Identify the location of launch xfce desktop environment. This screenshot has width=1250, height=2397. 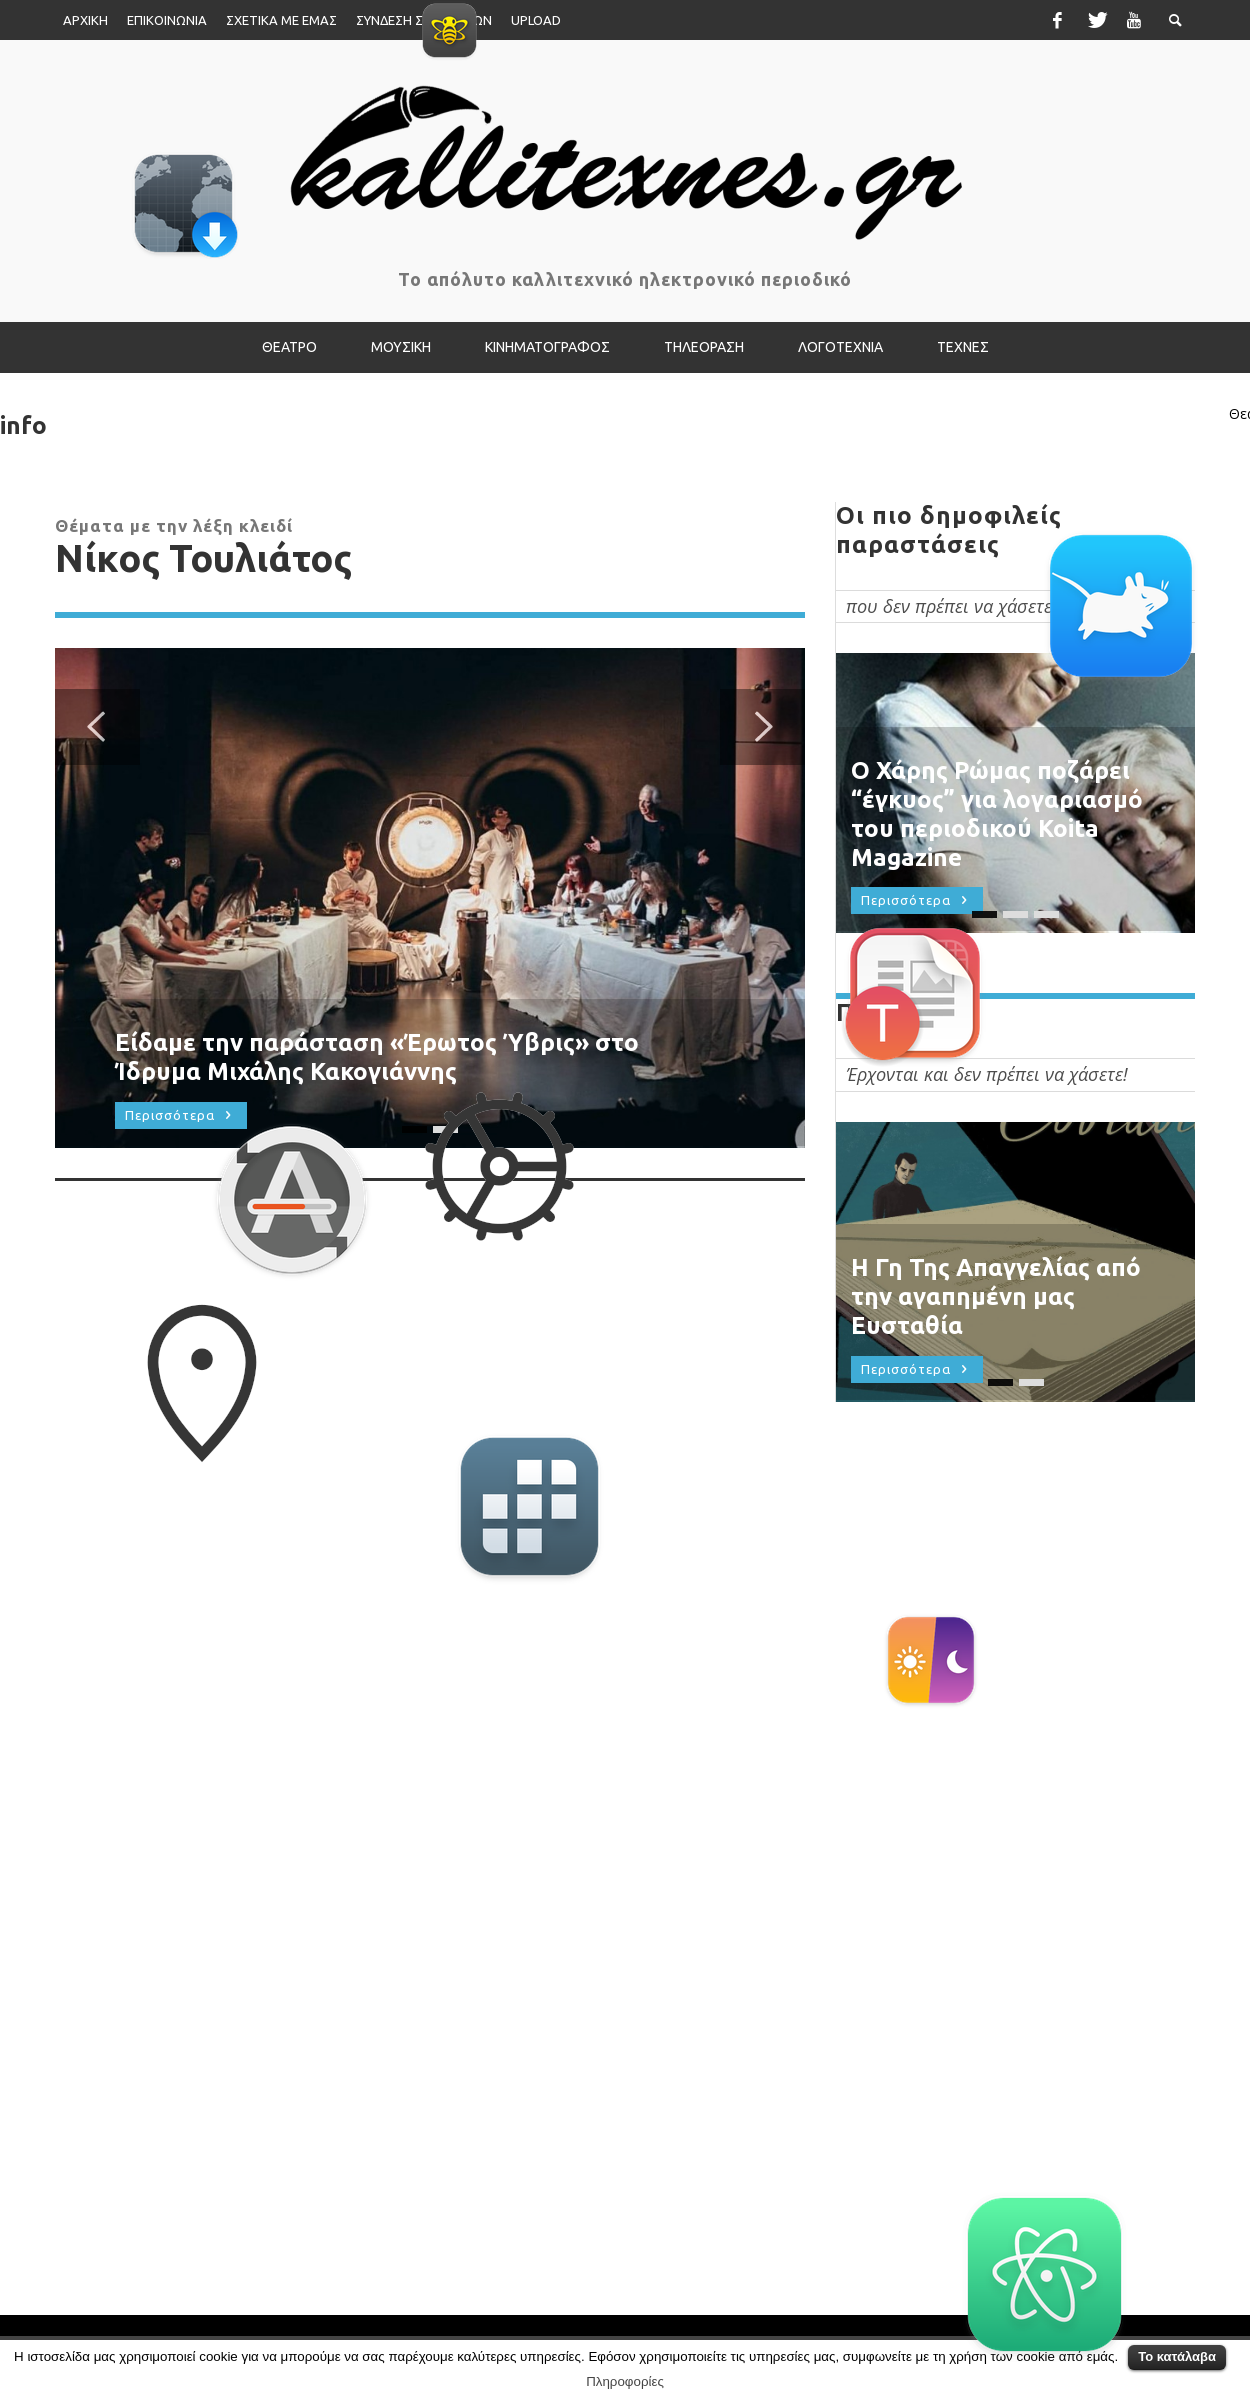
(1121, 606).